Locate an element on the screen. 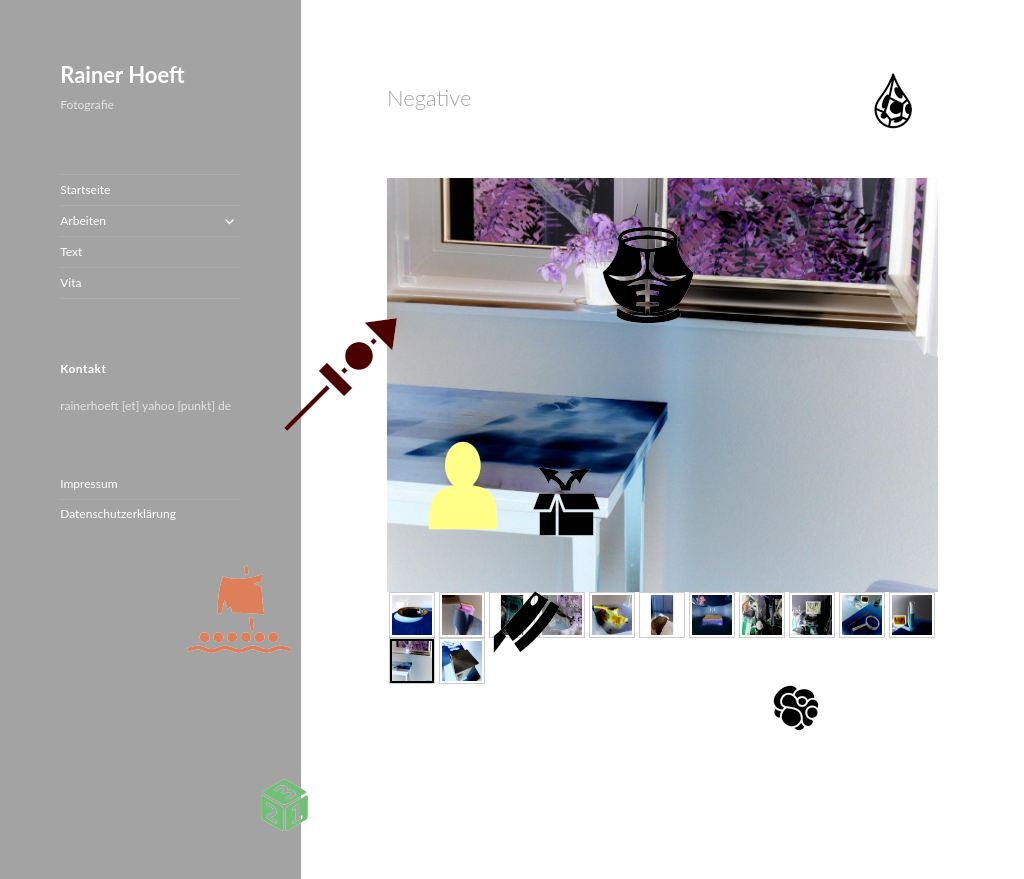 Image resolution: width=1024 pixels, height=879 pixels. select the meat cleaver weapon or tool is located at coordinates (527, 624).